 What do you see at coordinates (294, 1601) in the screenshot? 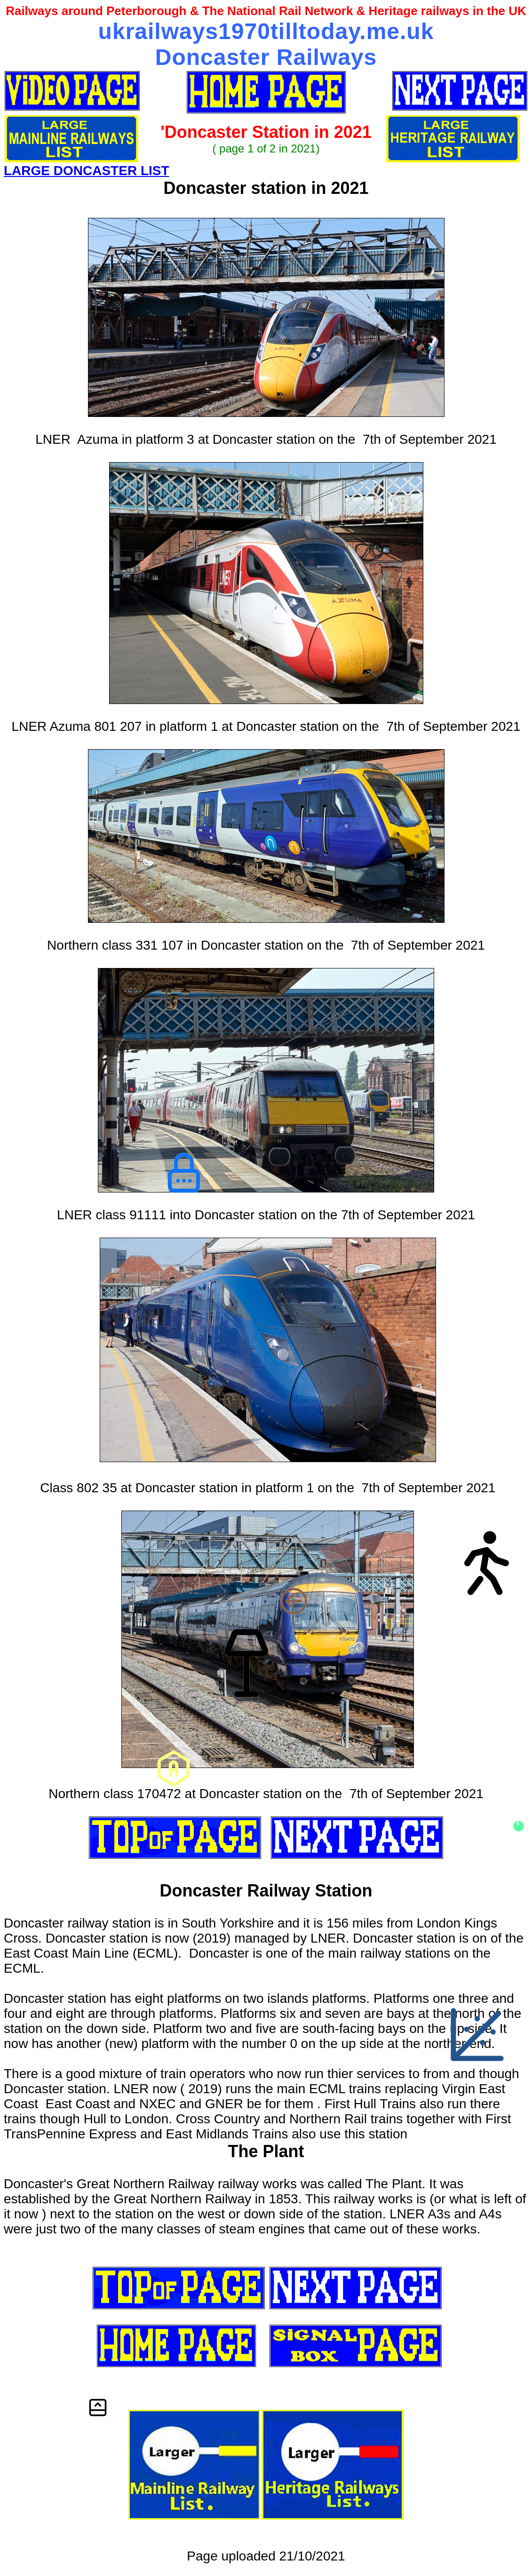
I see `go back to the previous page` at bounding box center [294, 1601].